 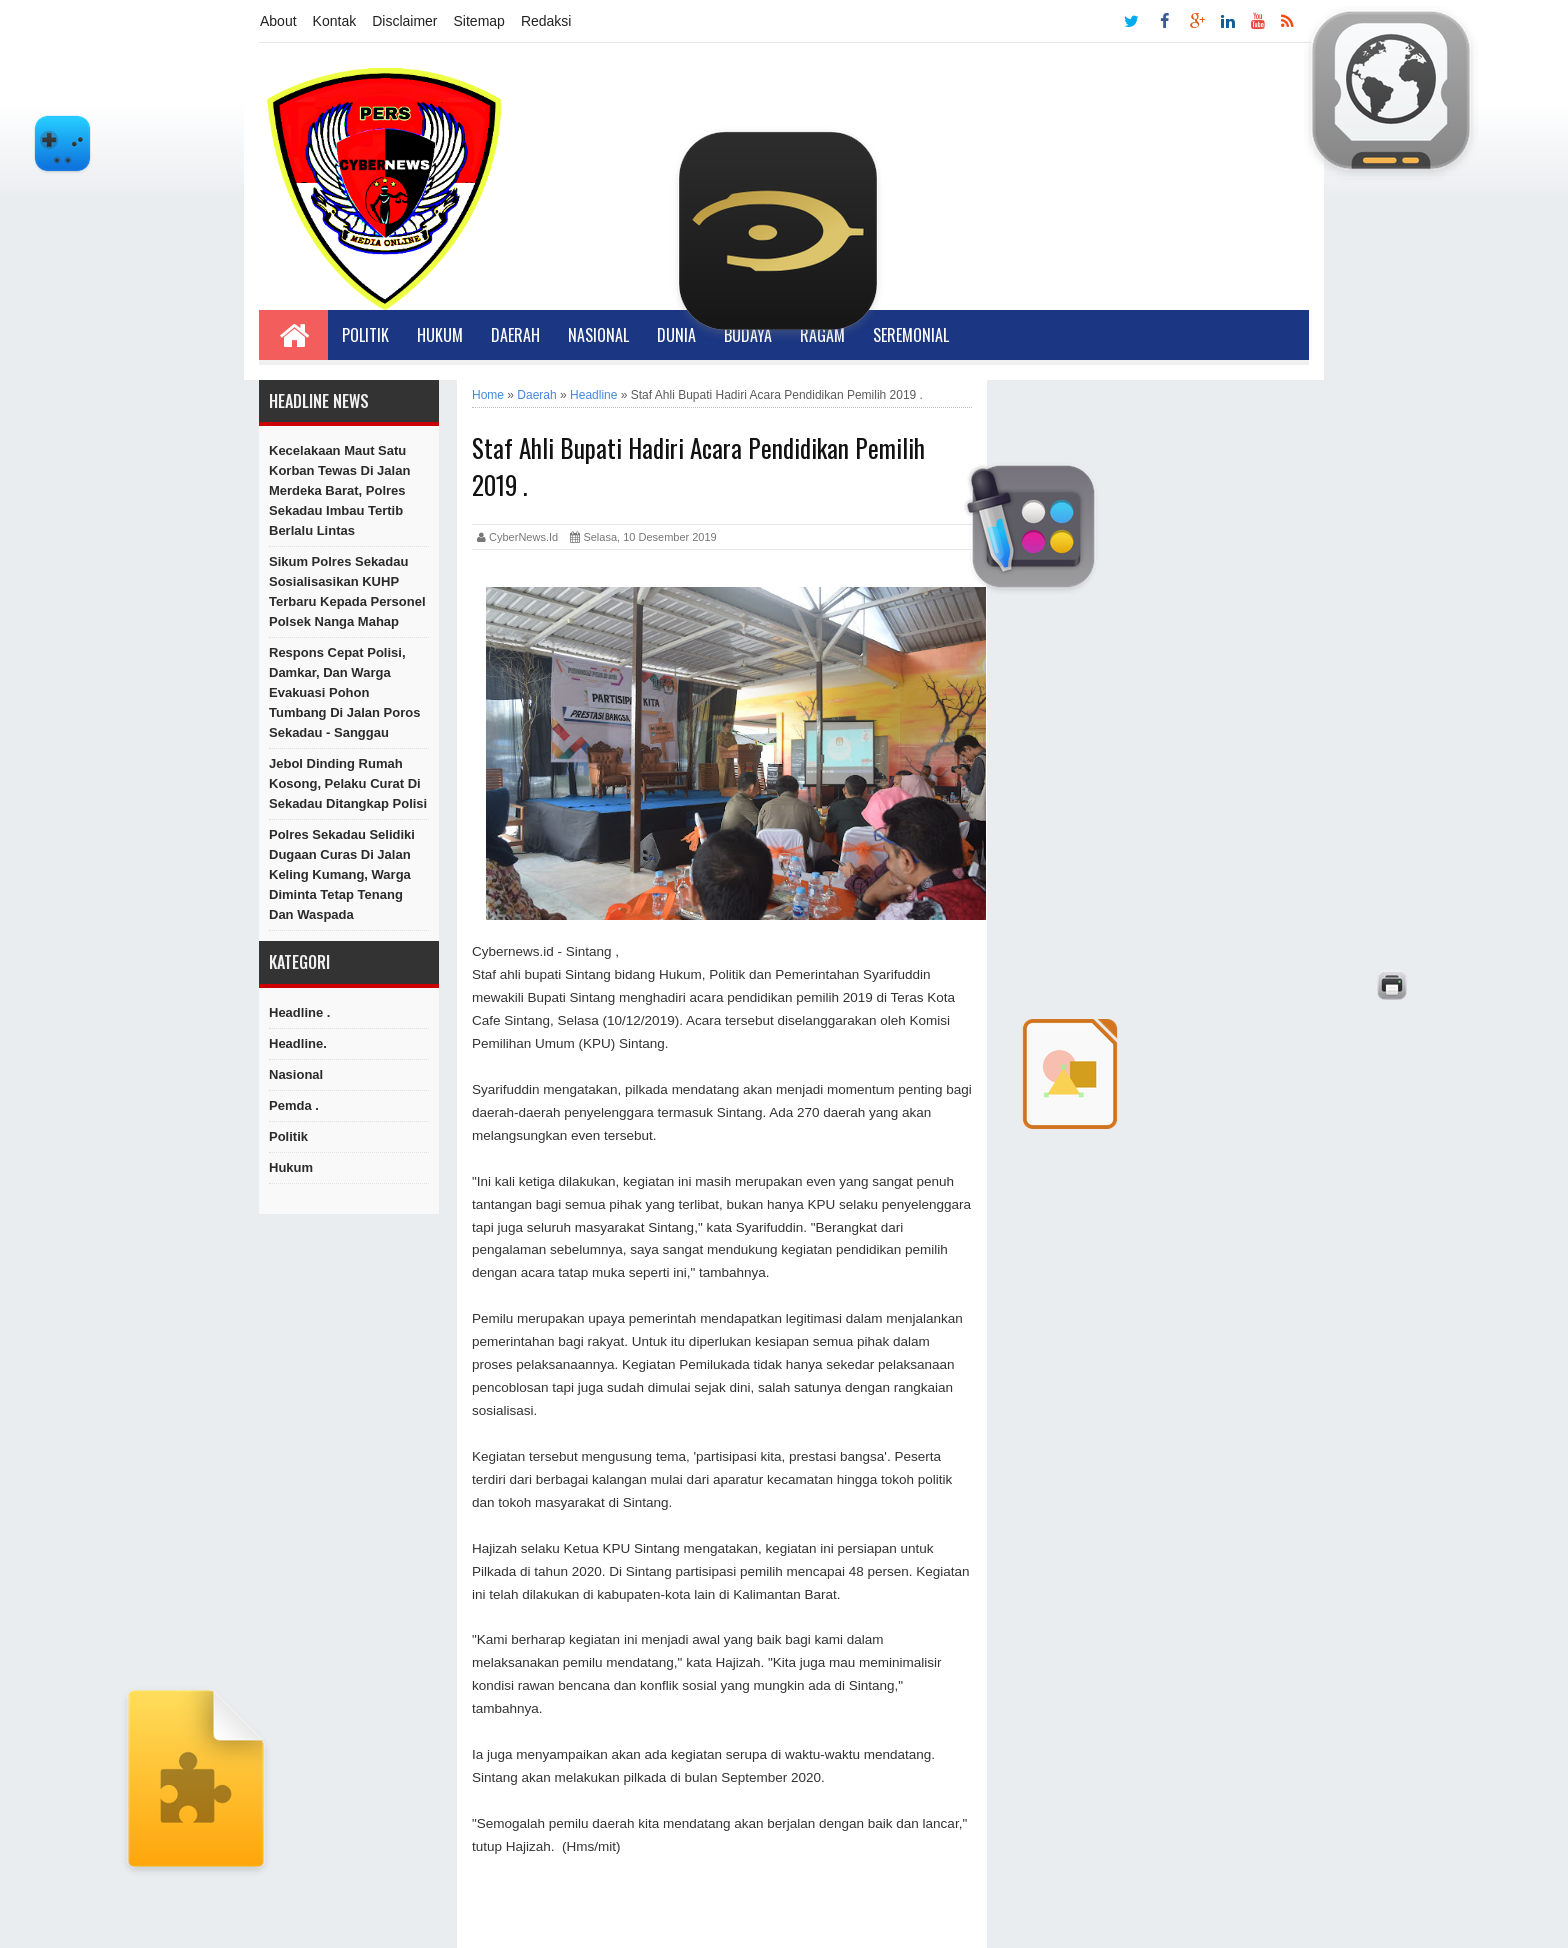 I want to click on open print center to manage print jobs, so click(x=1392, y=985).